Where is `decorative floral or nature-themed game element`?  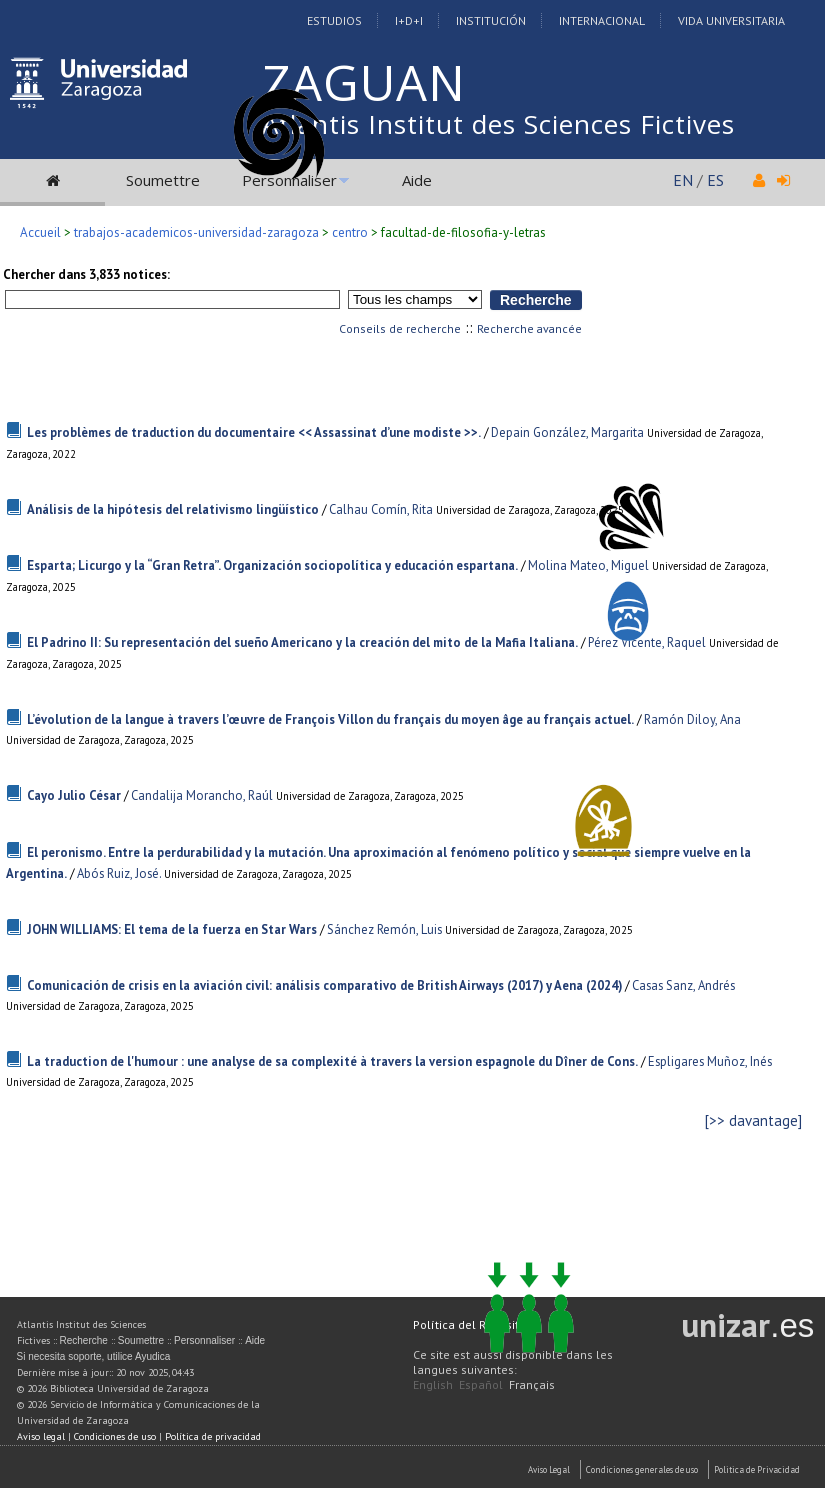
decorative floral or nature-themed game element is located at coordinates (279, 135).